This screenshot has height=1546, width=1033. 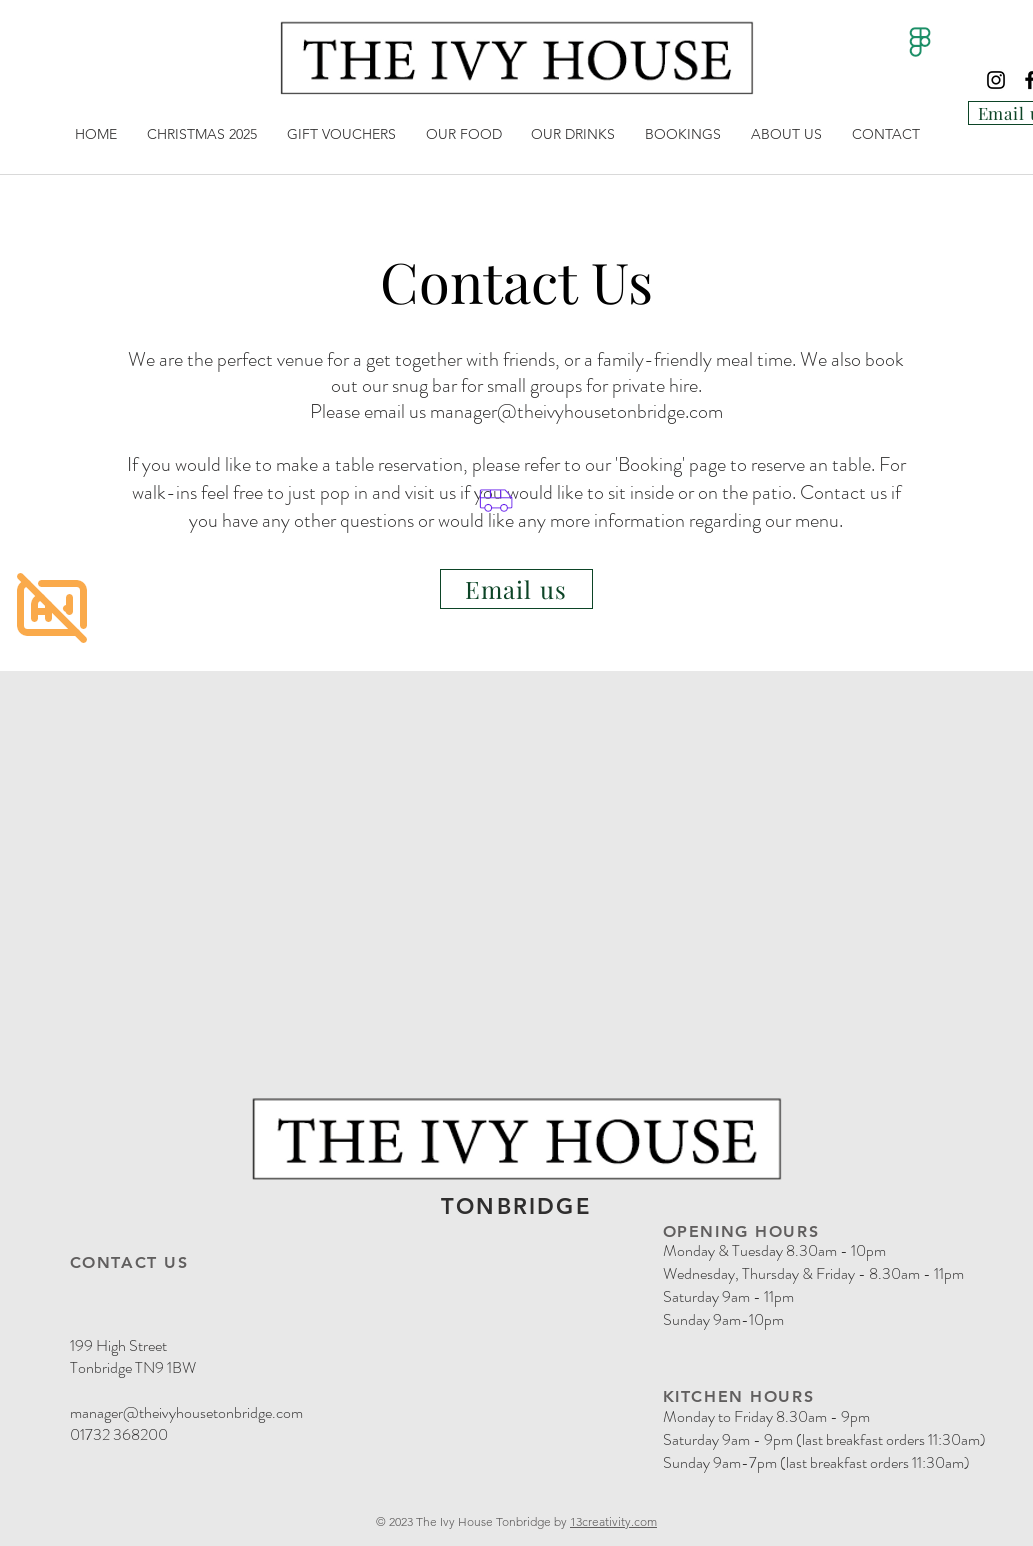 What do you see at coordinates (52, 608) in the screenshot?
I see `disable advertisements` at bounding box center [52, 608].